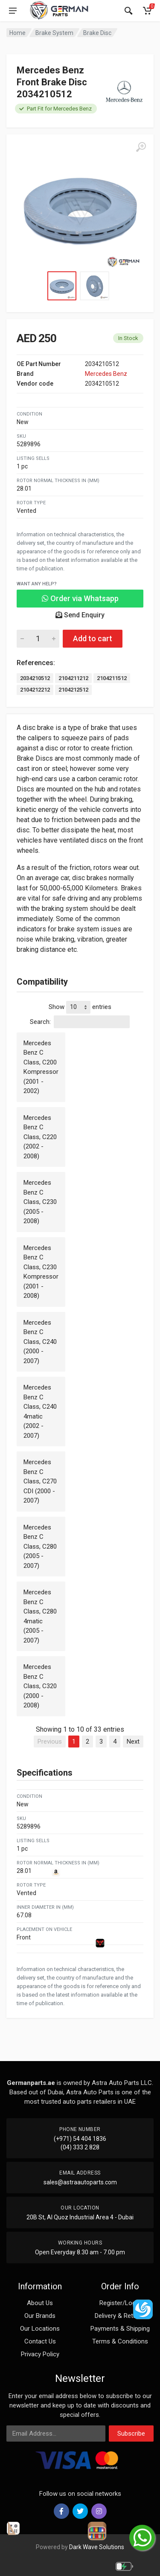  I want to click on open the Amazon shopping app, so click(56, 1872).